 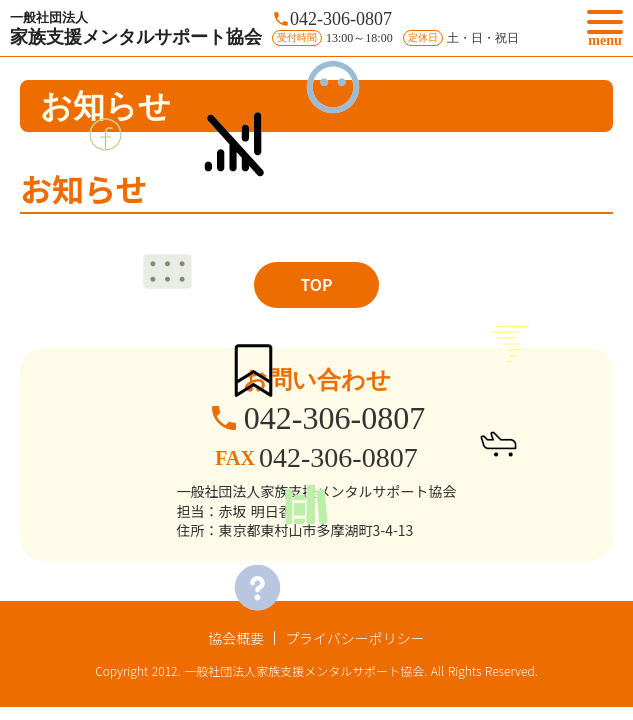 What do you see at coordinates (510, 342) in the screenshot?
I see `indicates severe weather alert or tornado warning` at bounding box center [510, 342].